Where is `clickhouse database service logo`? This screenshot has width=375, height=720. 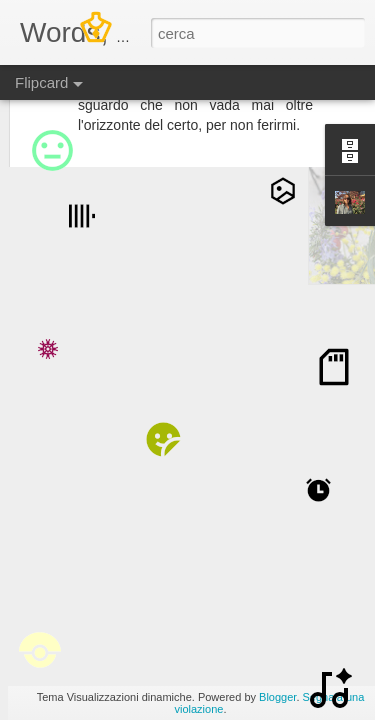 clickhouse database service logo is located at coordinates (82, 216).